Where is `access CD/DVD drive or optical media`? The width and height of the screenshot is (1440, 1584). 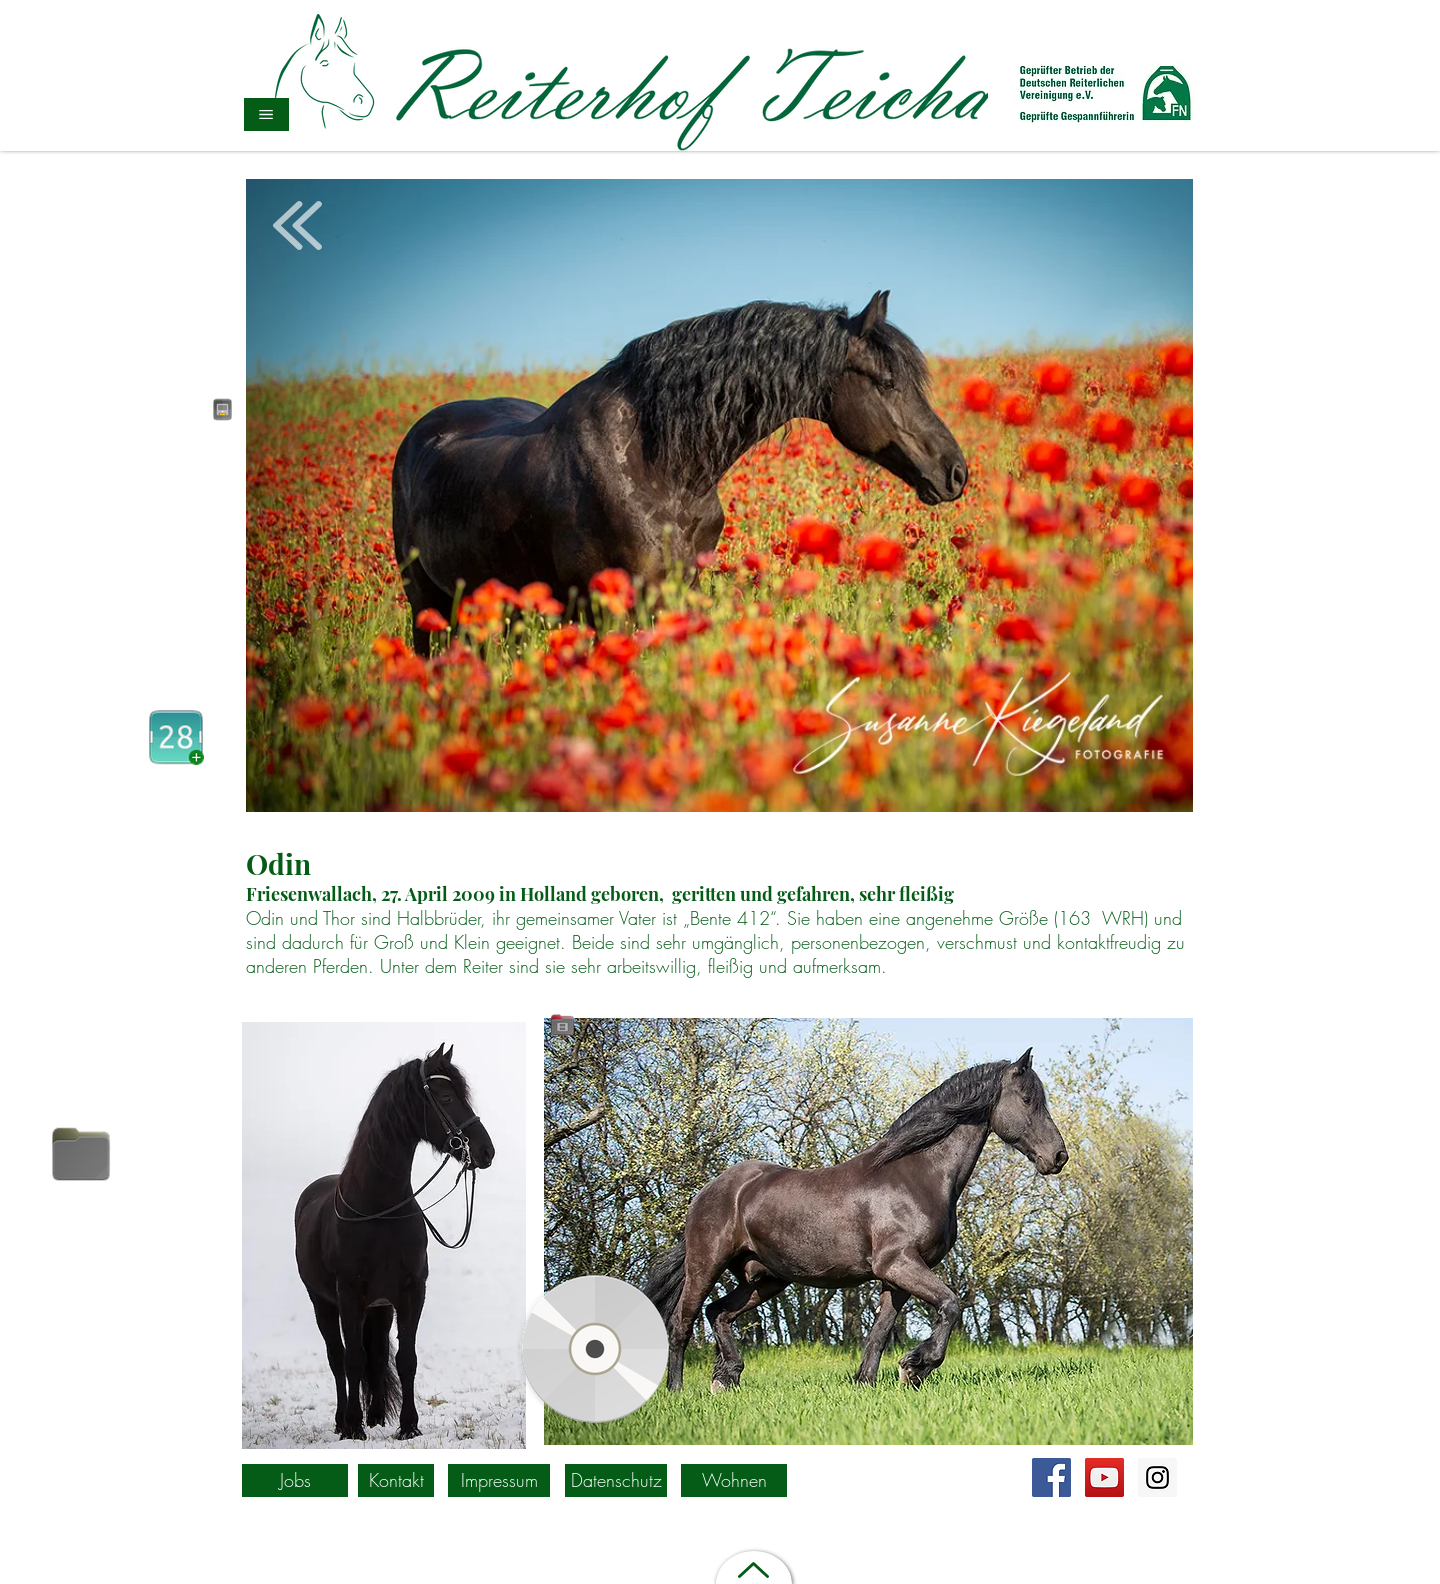
access CD/DVD drive or optical media is located at coordinates (595, 1349).